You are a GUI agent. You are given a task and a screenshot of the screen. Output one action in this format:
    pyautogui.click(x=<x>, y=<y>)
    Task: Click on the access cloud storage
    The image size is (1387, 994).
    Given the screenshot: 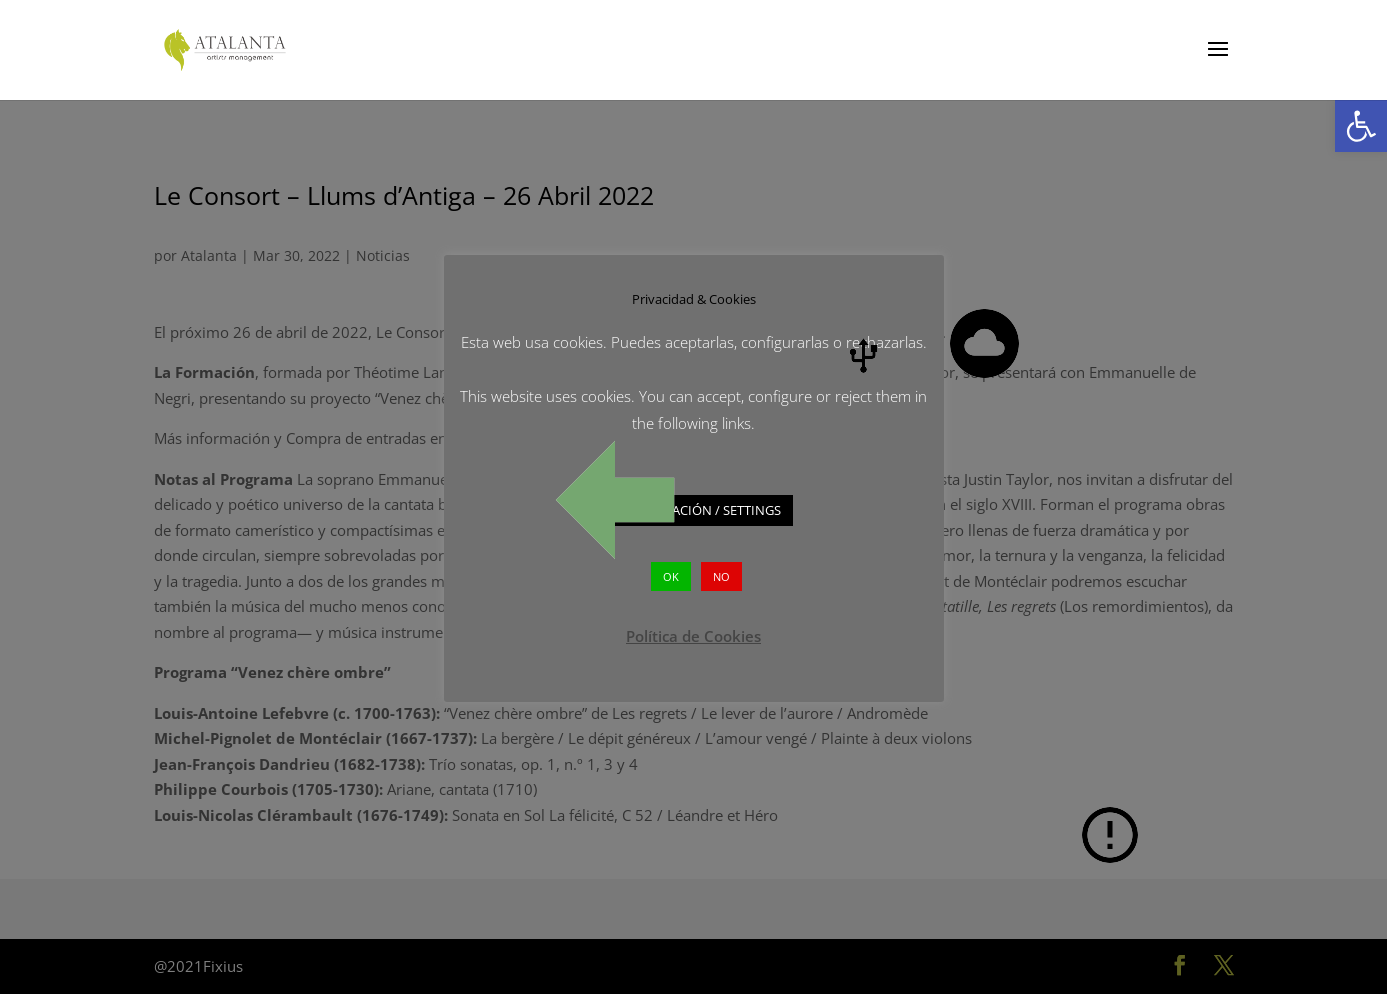 What is the action you would take?
    pyautogui.click(x=984, y=343)
    